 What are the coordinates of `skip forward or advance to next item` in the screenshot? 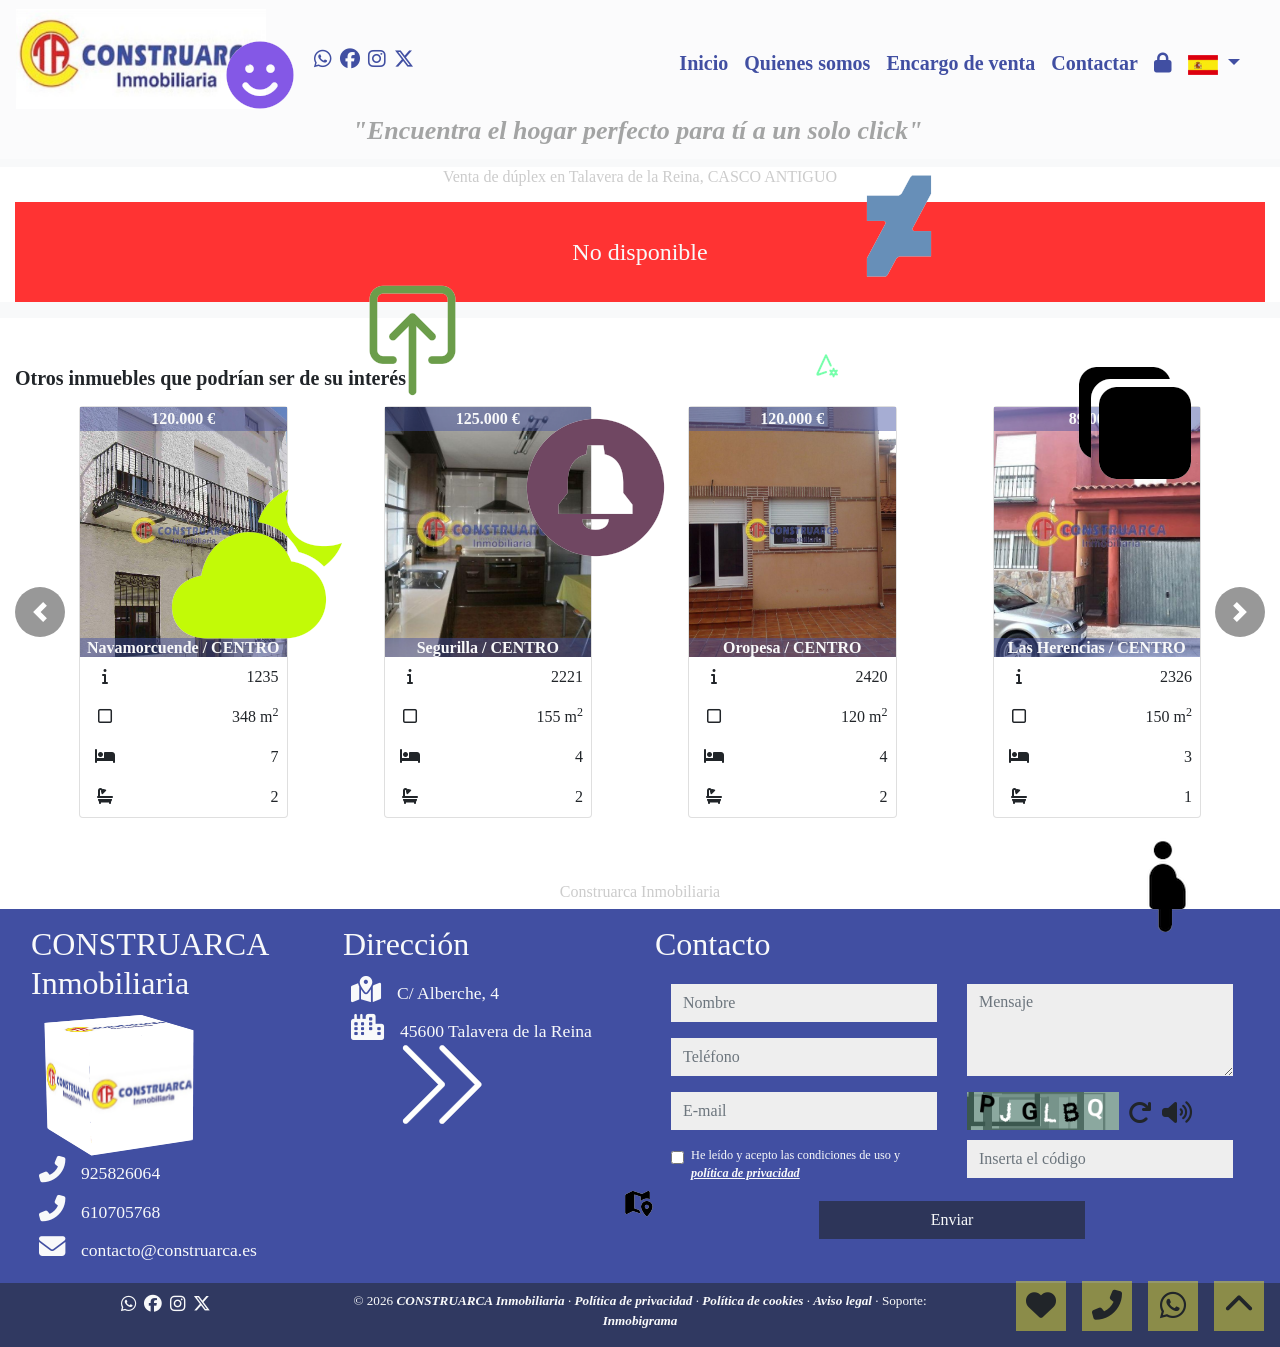 It's located at (438, 1084).